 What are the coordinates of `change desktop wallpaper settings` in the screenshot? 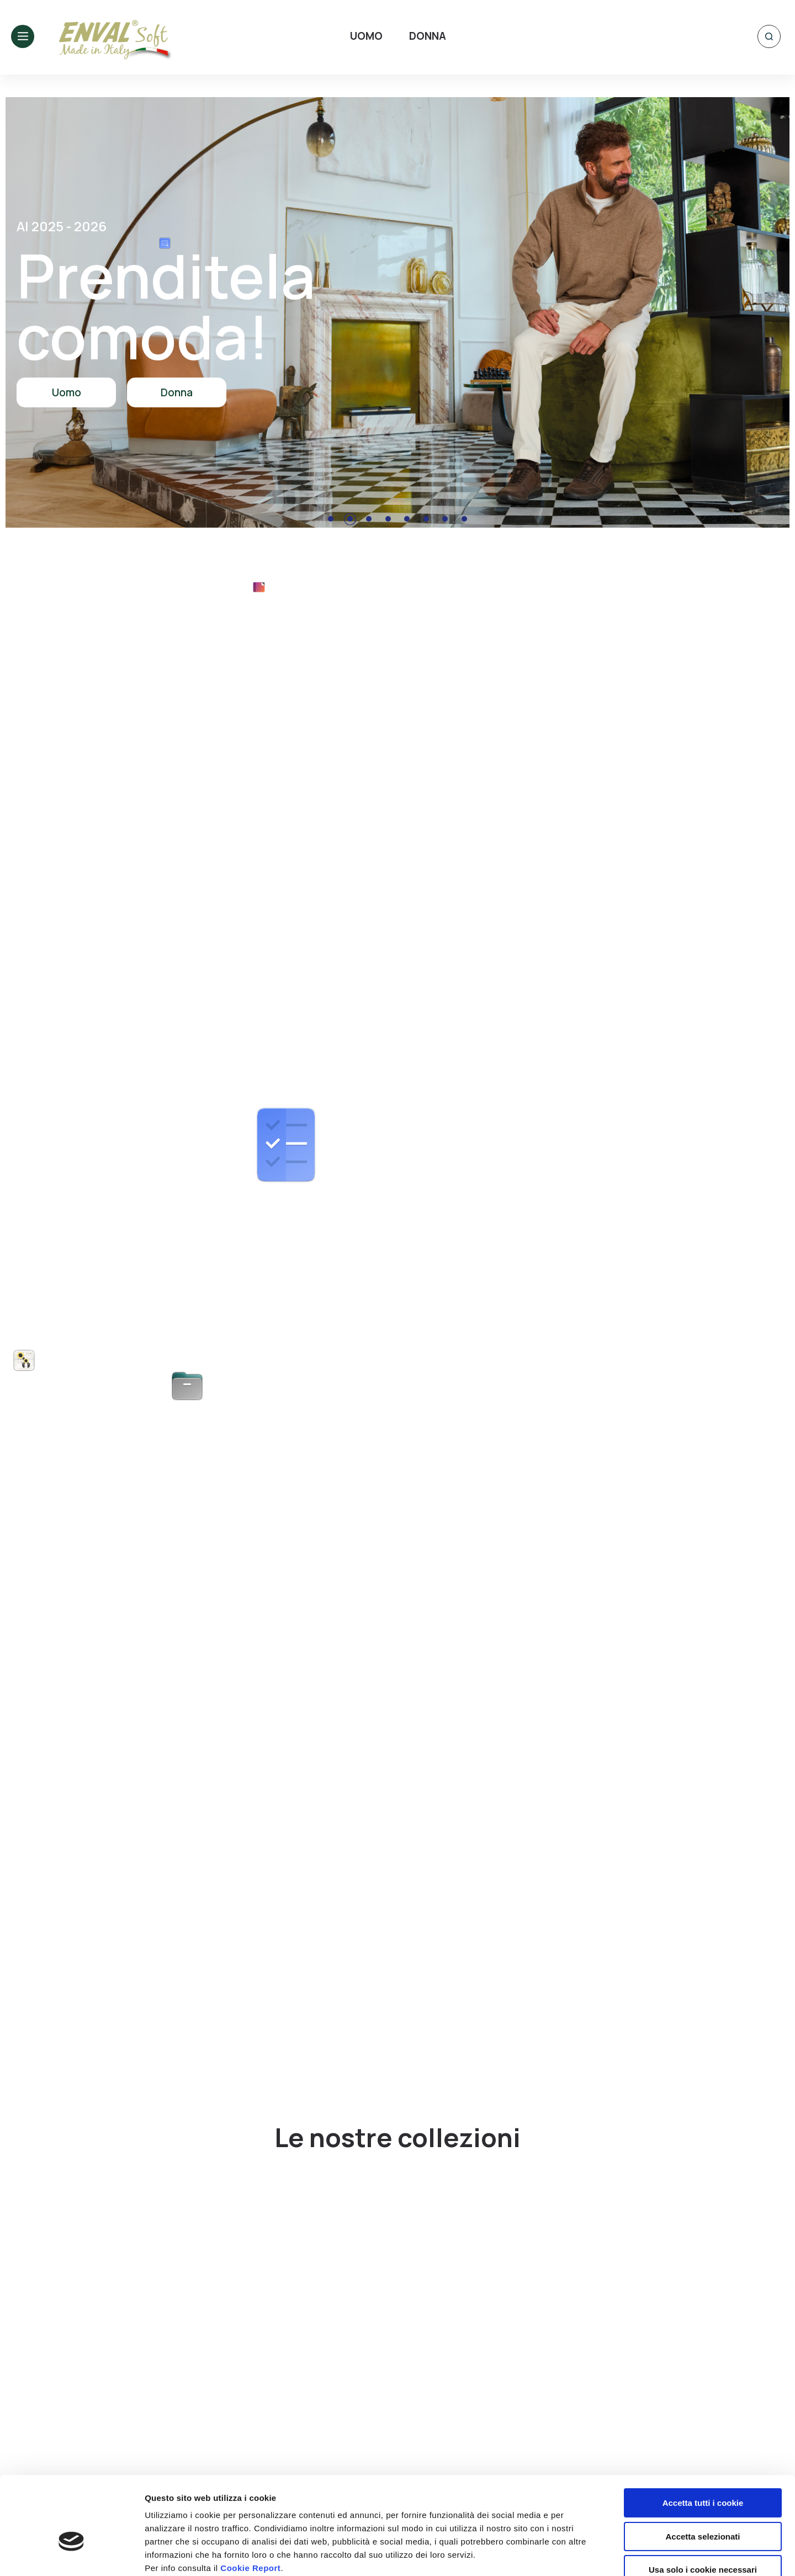 It's located at (259, 587).